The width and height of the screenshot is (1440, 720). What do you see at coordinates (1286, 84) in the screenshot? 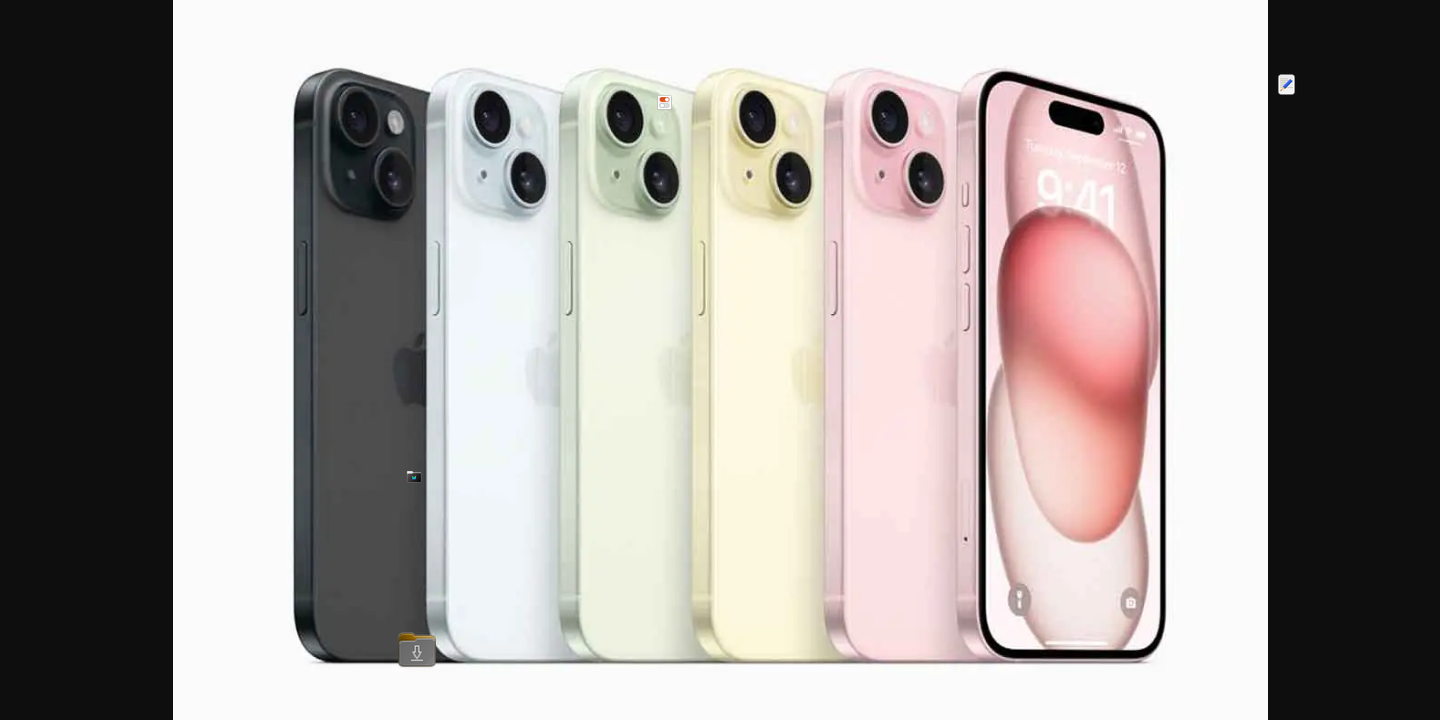
I see `open the software learning center` at bounding box center [1286, 84].